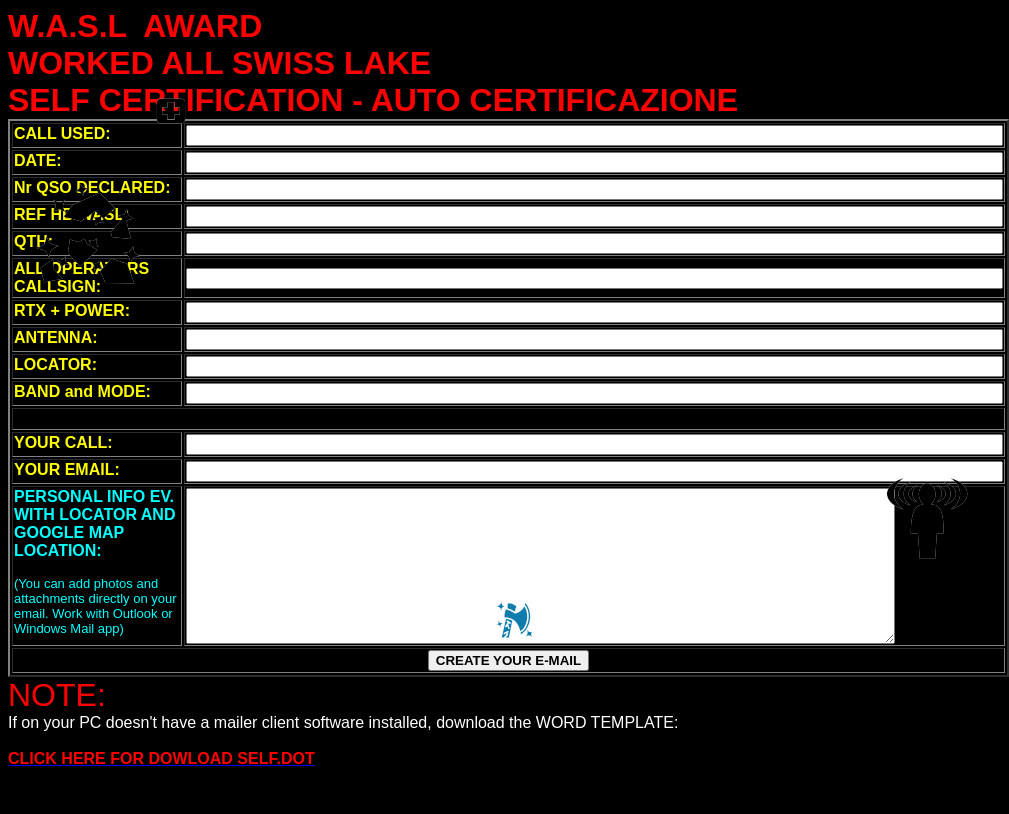  Describe the element at coordinates (88, 233) in the screenshot. I see `in-game currency or gold rewards` at that location.